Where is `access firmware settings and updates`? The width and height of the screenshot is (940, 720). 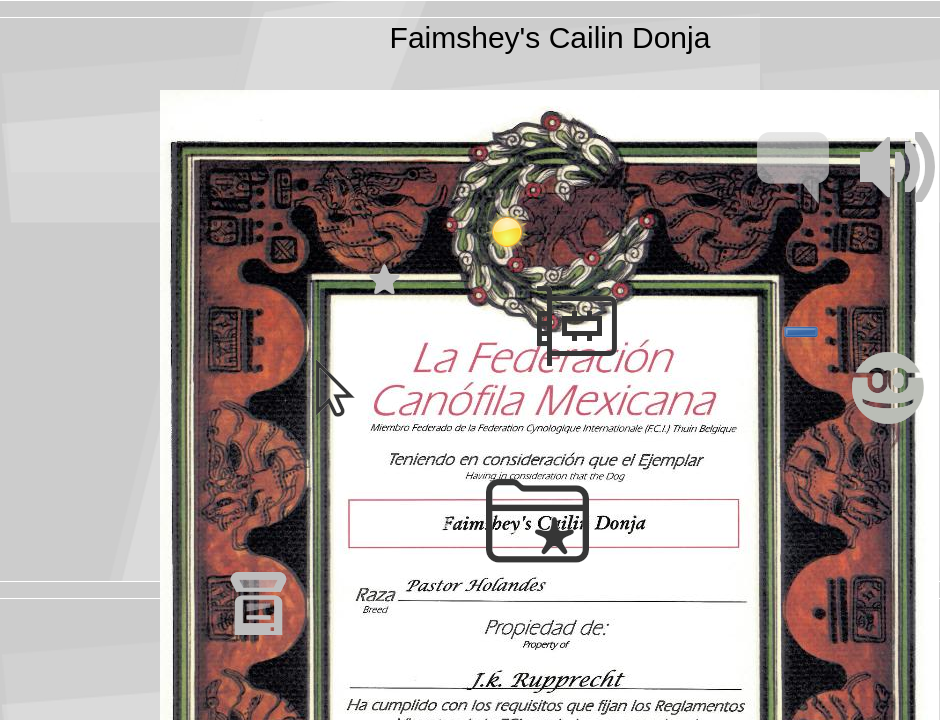 access firmware settings and updates is located at coordinates (577, 326).